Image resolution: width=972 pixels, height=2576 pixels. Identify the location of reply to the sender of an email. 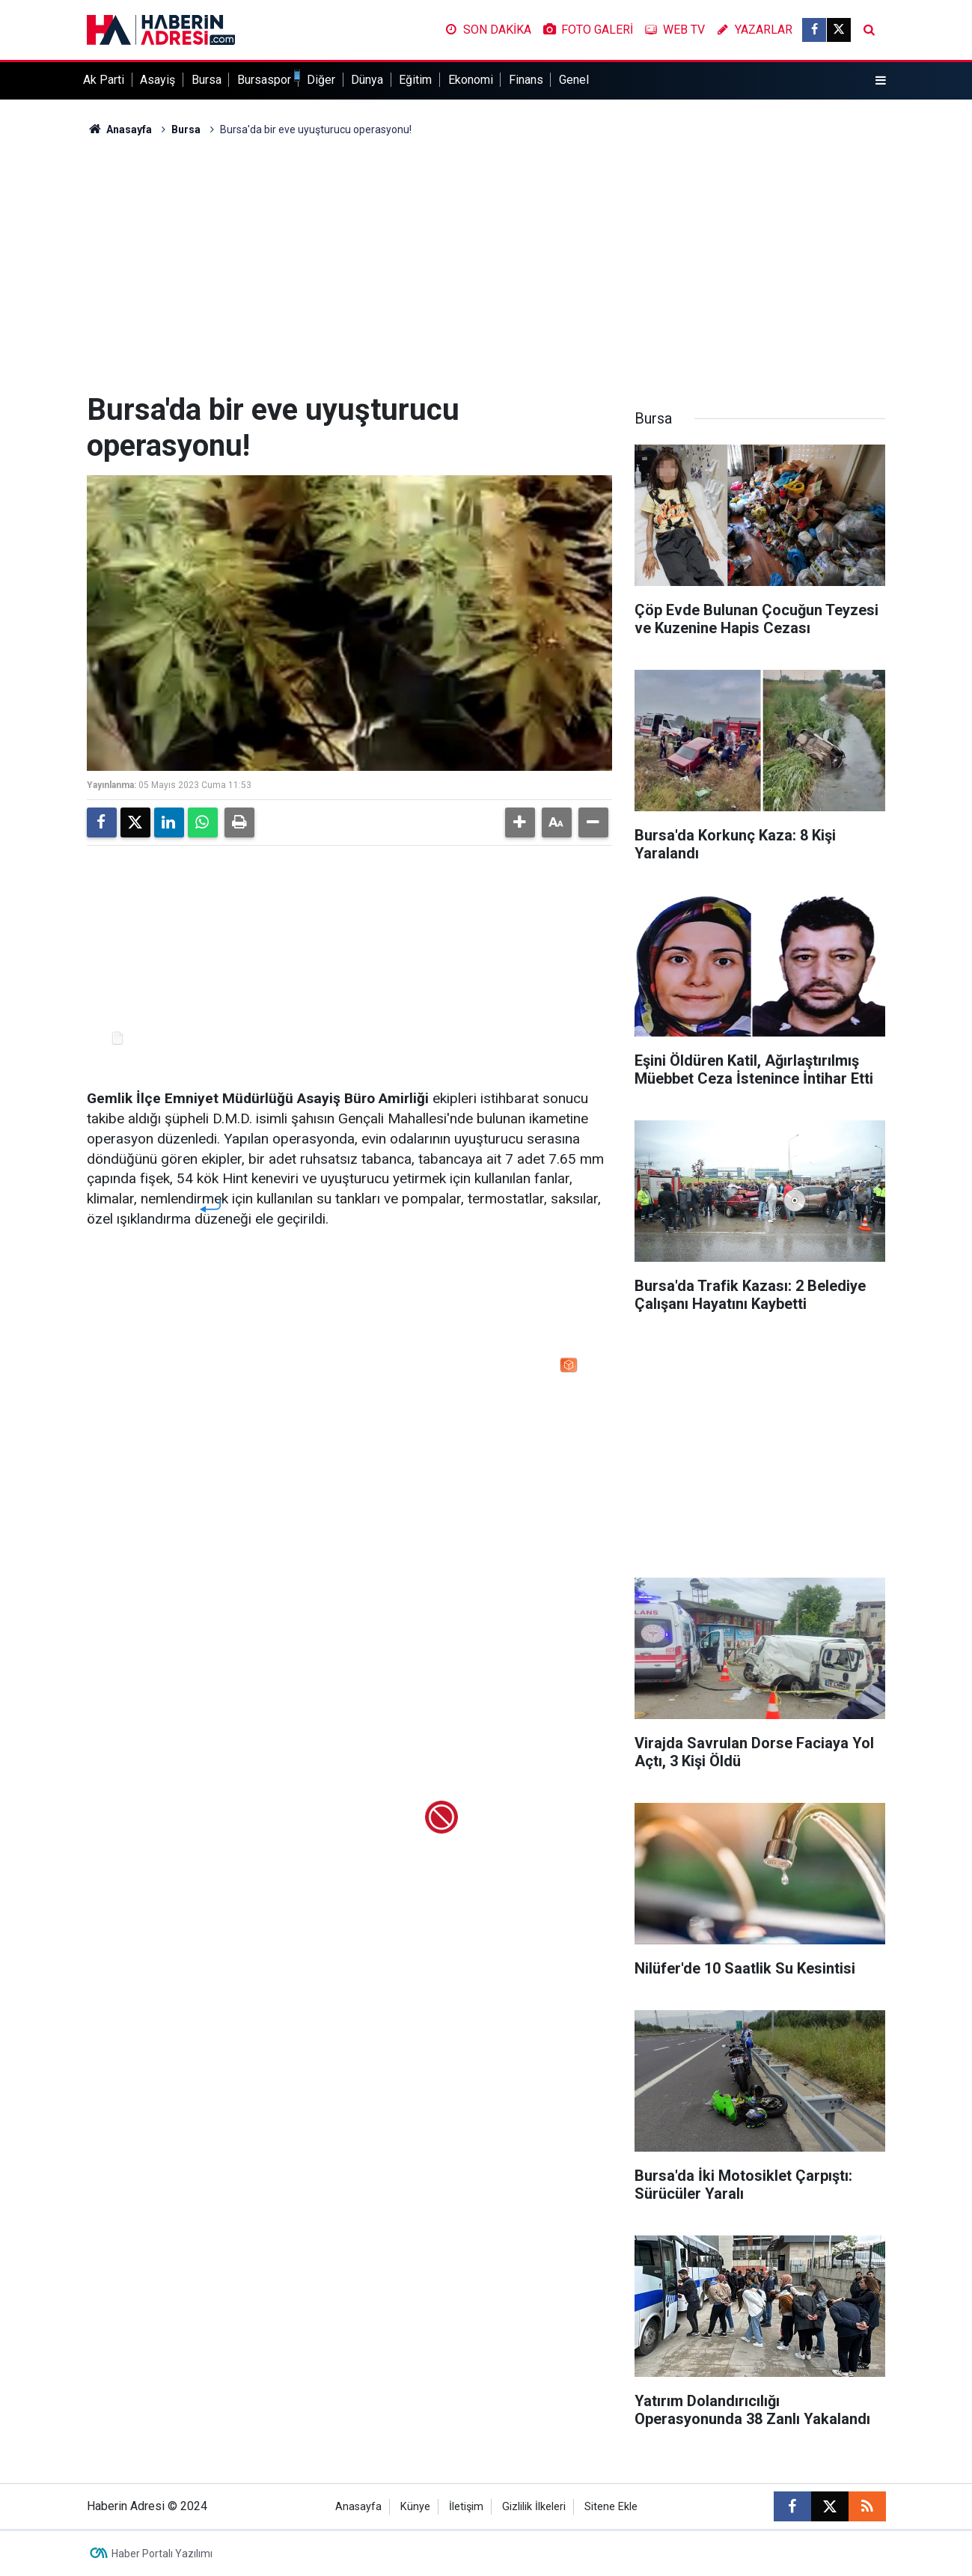
(210, 1204).